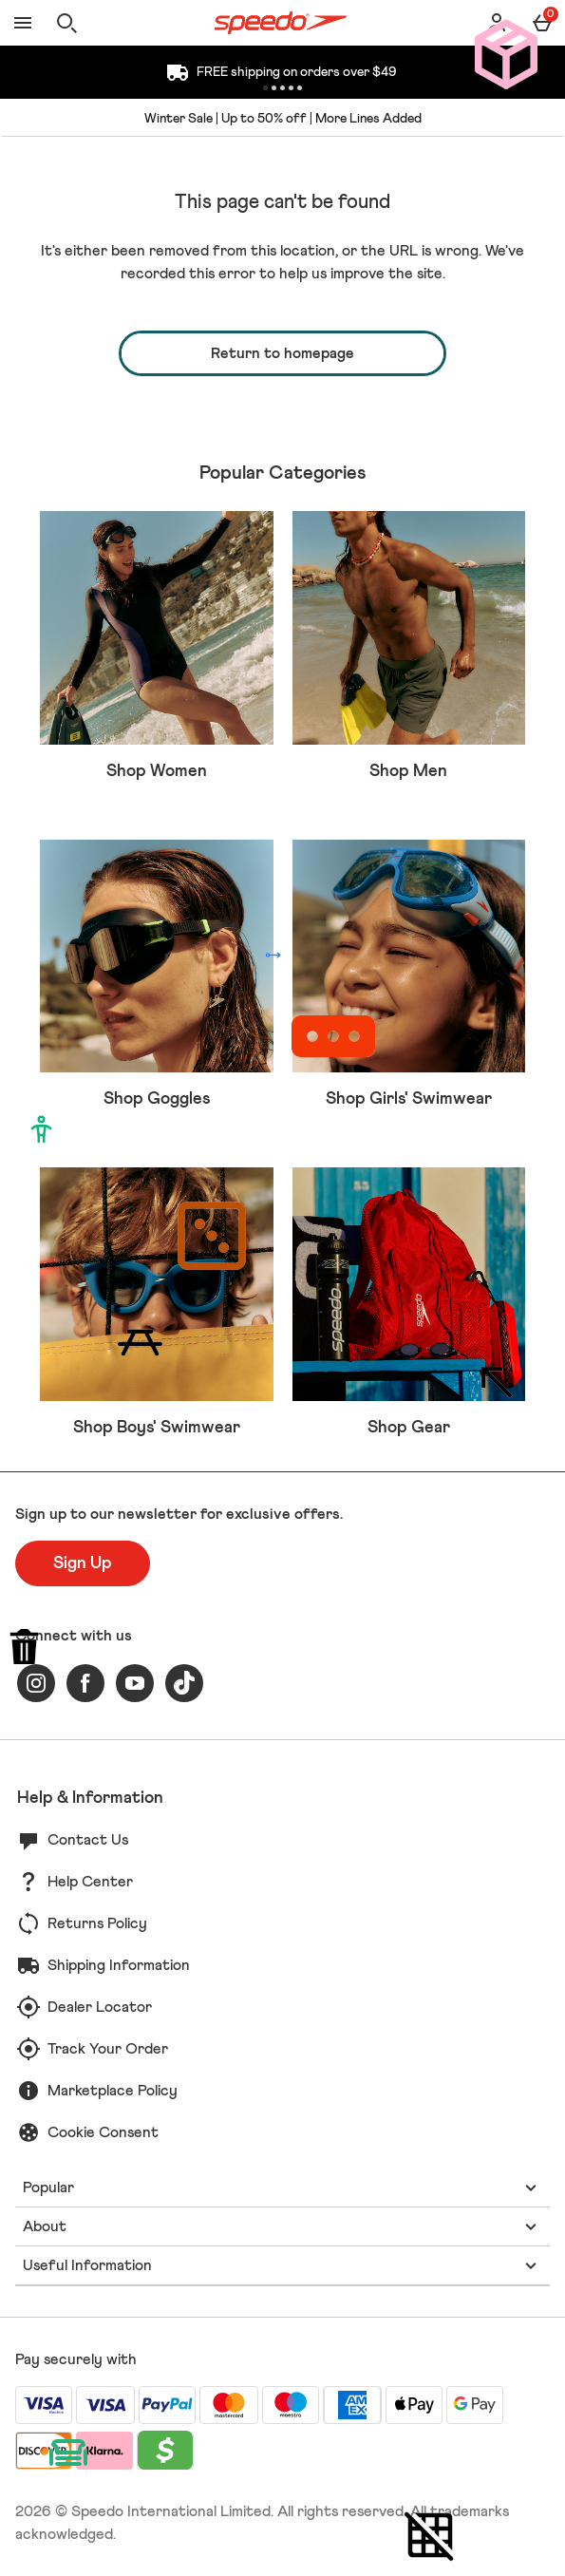  What do you see at coordinates (333, 1036) in the screenshot?
I see `access more options or actions` at bounding box center [333, 1036].